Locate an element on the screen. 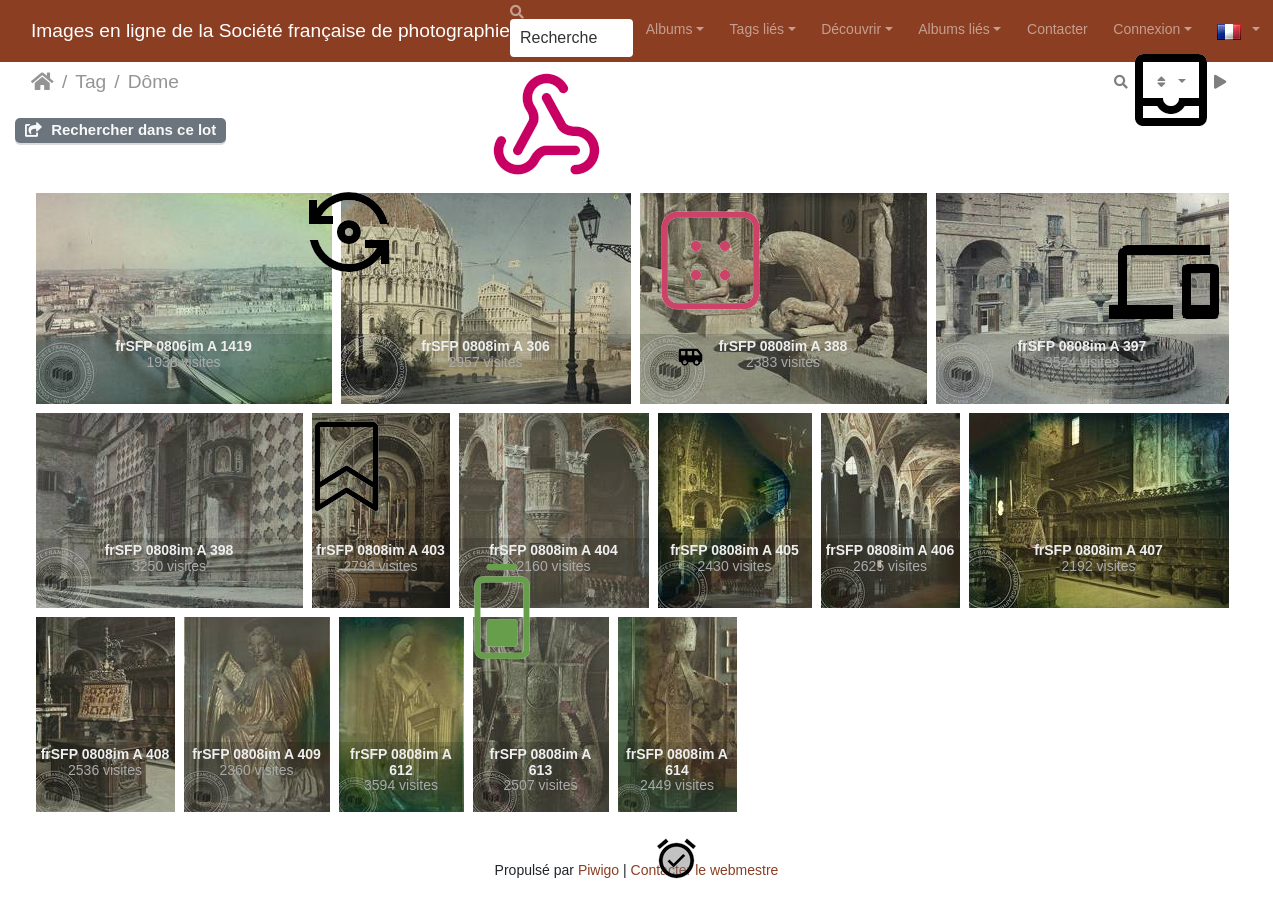 This screenshot has width=1273, height=905. roll or randomize with a value of four is located at coordinates (710, 260).